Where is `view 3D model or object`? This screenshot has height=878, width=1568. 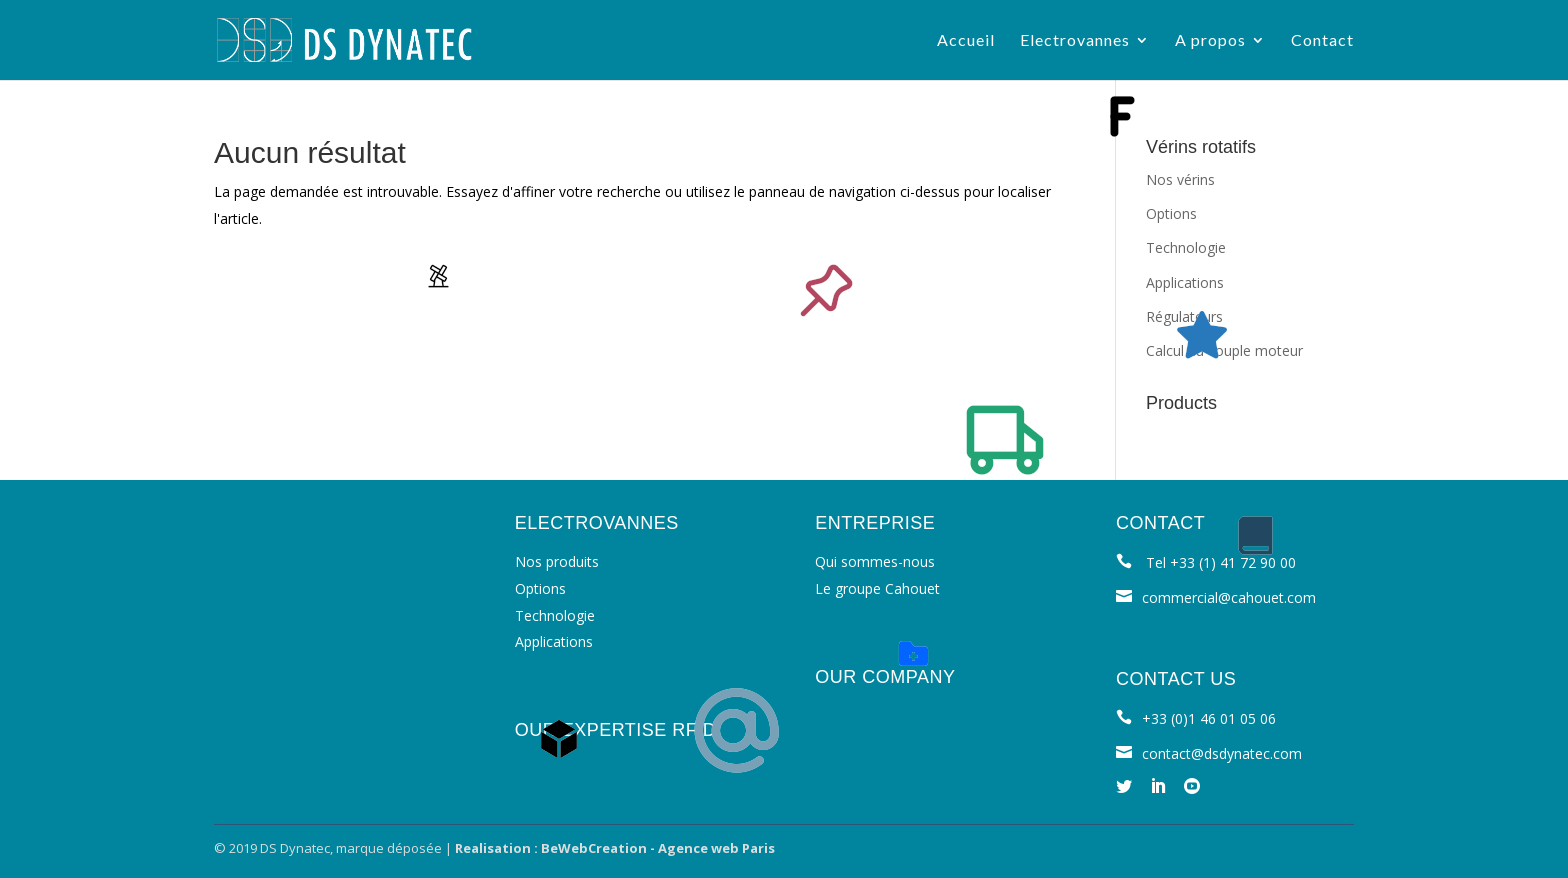
view 3D model or object is located at coordinates (559, 739).